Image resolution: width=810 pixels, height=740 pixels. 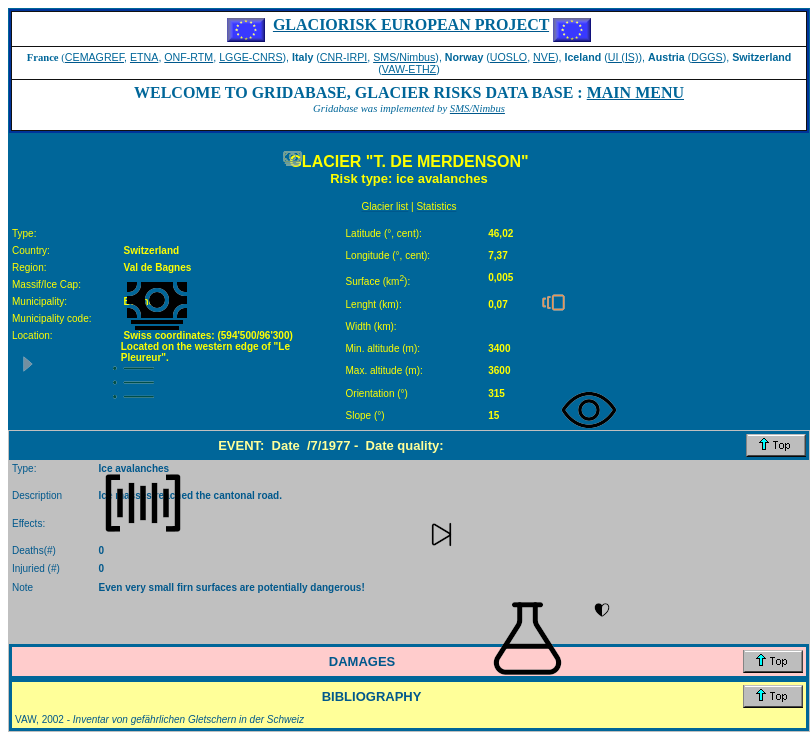 What do you see at coordinates (527, 638) in the screenshot?
I see `access experimental or beta features` at bounding box center [527, 638].